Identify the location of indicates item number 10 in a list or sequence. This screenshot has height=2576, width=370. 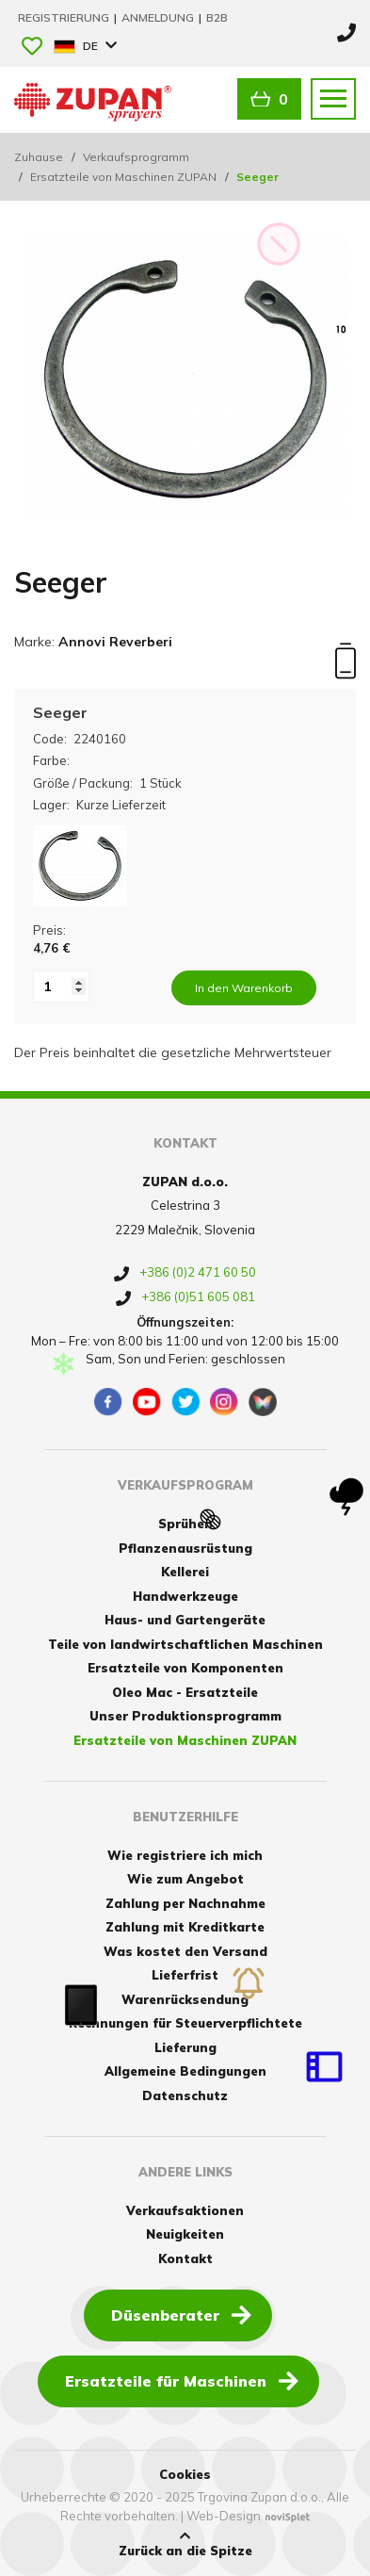
(340, 329).